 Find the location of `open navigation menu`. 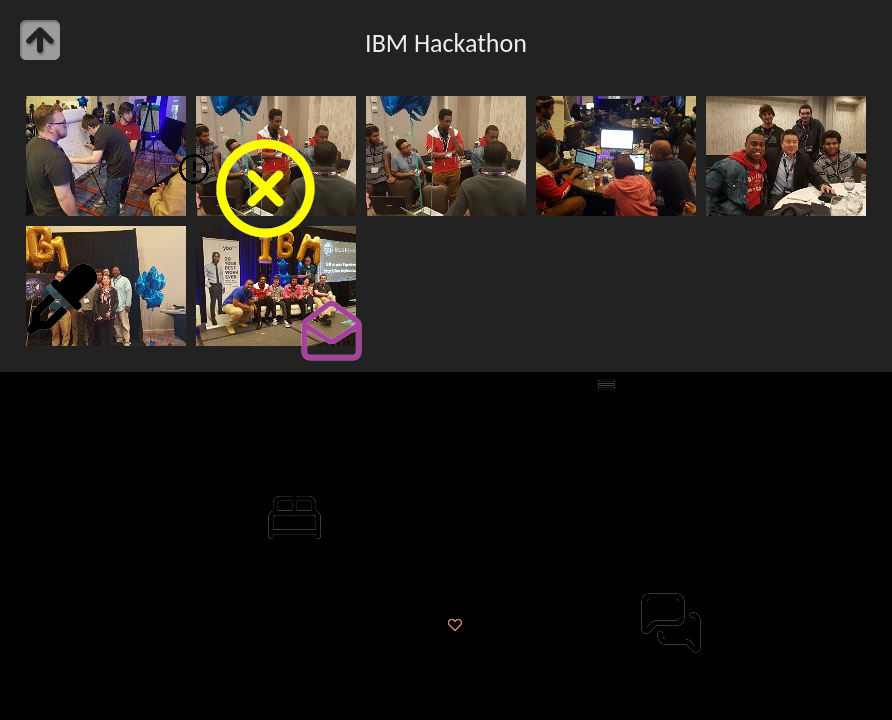

open navigation menu is located at coordinates (606, 384).